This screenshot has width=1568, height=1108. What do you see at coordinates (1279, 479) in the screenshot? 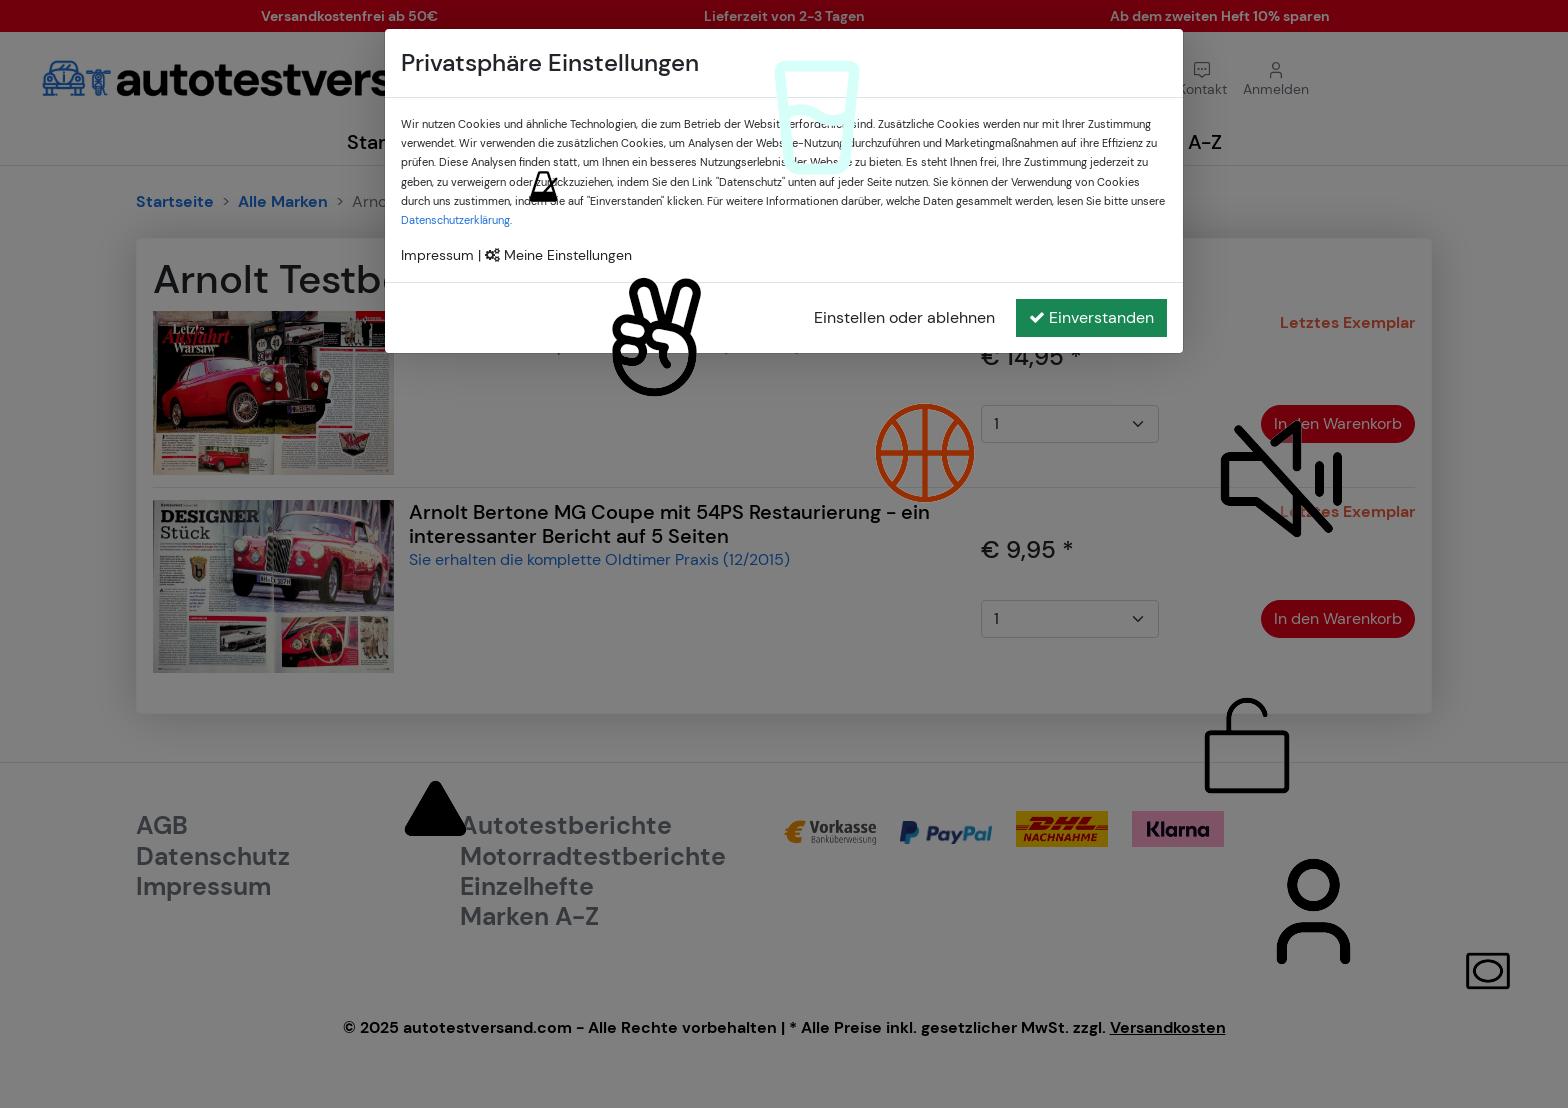
I see `mute audio or sound` at bounding box center [1279, 479].